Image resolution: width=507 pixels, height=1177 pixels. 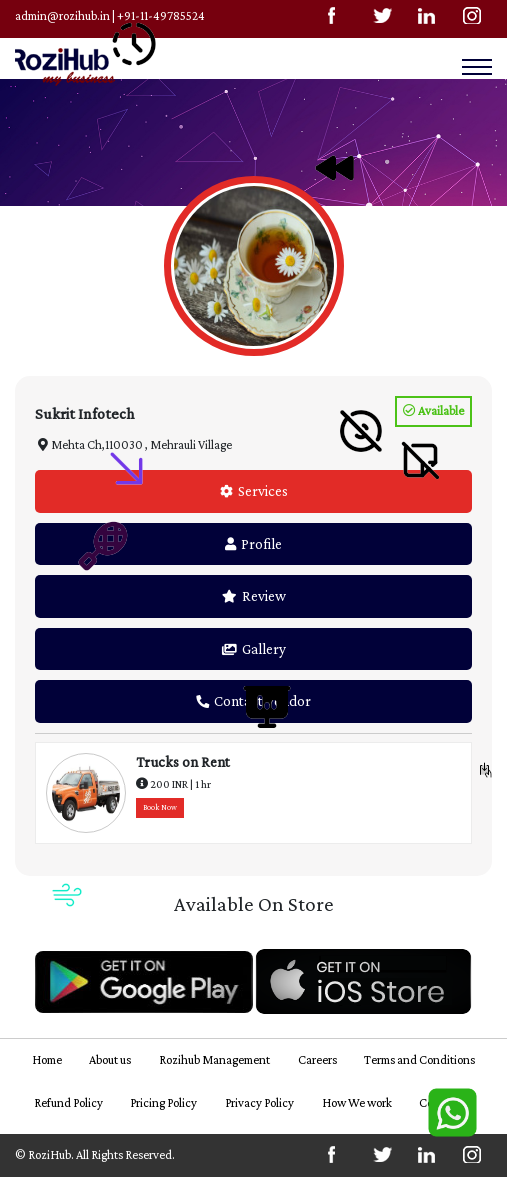 I want to click on view presentation analytics, so click(x=267, y=707).